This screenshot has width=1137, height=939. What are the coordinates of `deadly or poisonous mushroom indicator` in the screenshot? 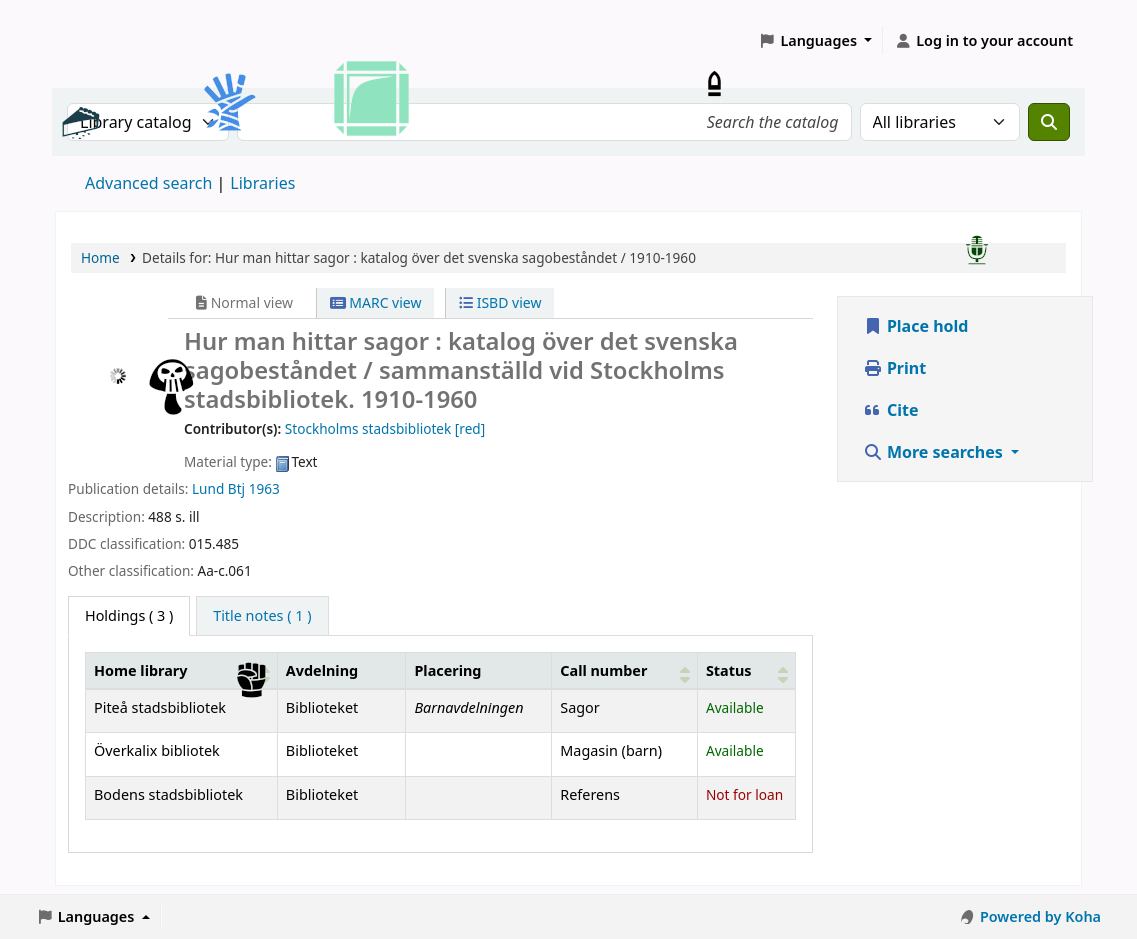 It's located at (171, 387).